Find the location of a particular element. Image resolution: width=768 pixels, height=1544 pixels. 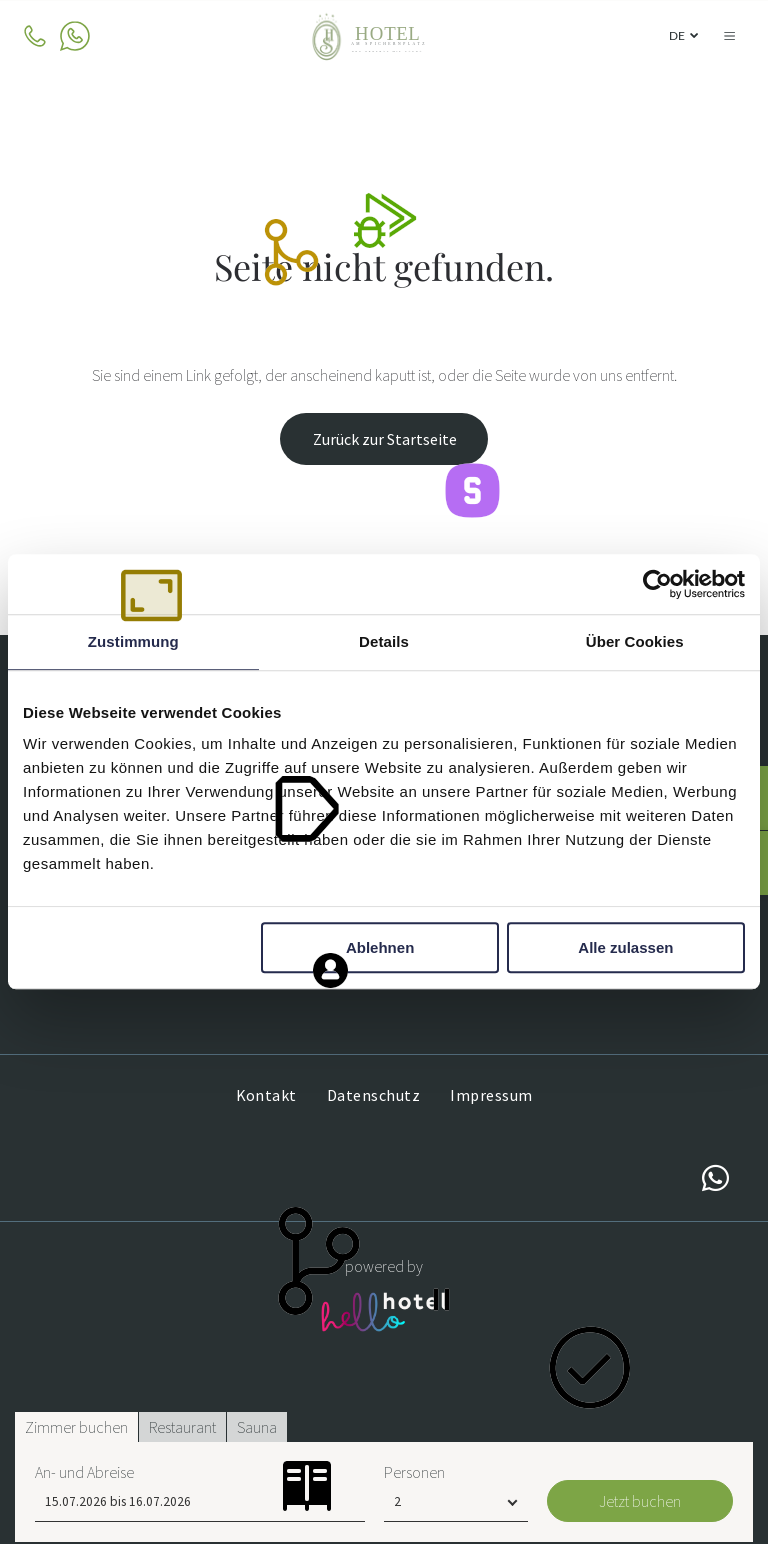

indicates a passed or successful test is located at coordinates (590, 1367).